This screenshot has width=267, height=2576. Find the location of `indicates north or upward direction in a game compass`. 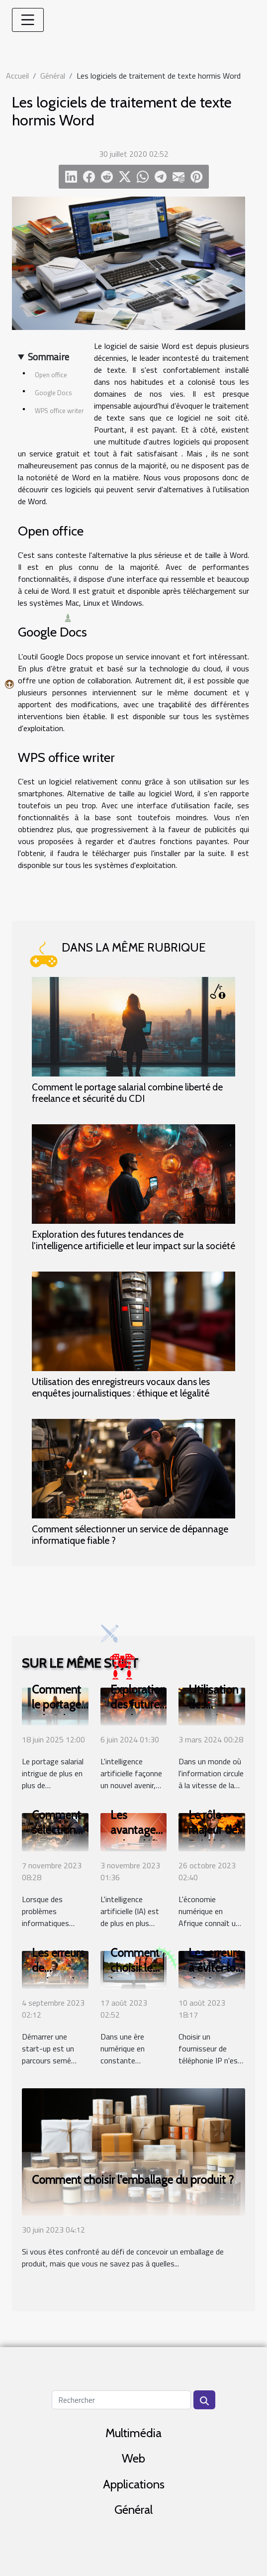

indicates north or upward direction in a game compass is located at coordinates (9, 684).